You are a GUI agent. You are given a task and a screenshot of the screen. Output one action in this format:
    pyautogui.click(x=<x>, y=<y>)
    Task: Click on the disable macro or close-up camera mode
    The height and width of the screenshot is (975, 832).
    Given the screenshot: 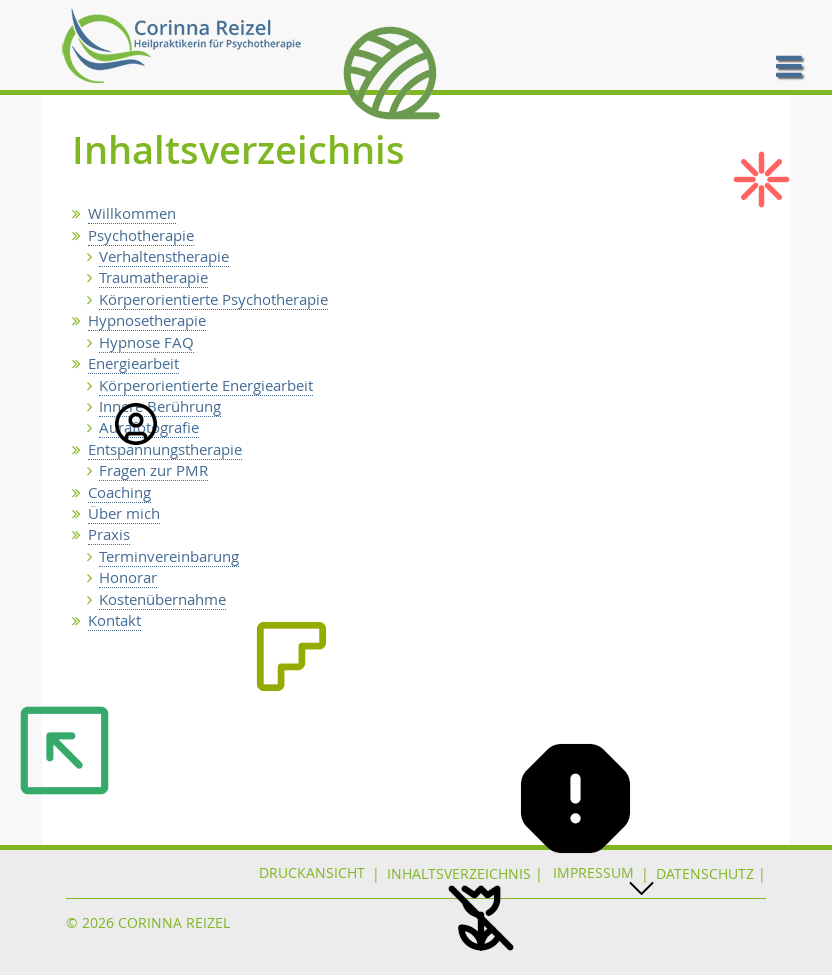 What is the action you would take?
    pyautogui.click(x=481, y=918)
    